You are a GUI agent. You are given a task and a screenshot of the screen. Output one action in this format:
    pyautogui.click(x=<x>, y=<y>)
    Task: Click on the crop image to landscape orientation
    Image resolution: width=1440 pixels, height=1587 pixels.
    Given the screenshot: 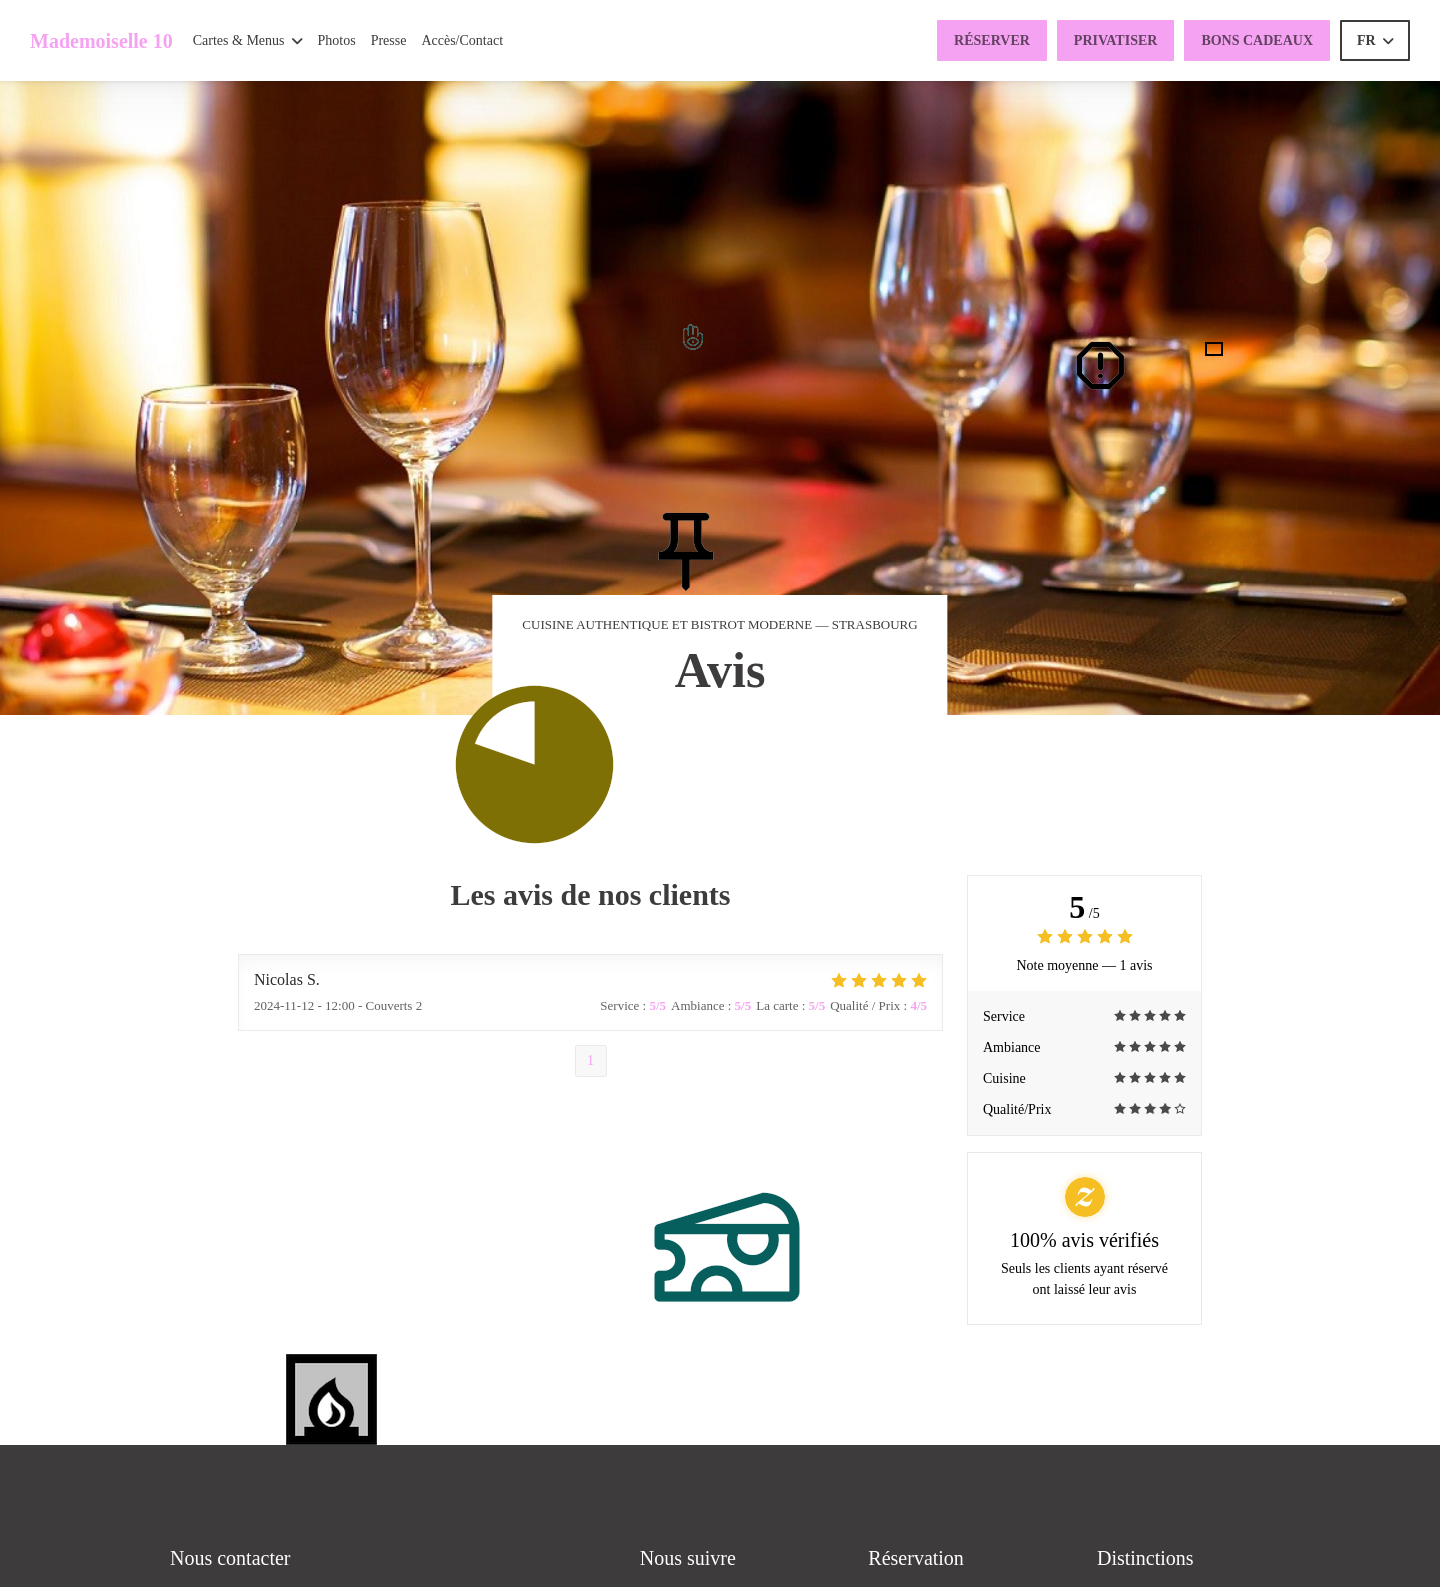 What is the action you would take?
    pyautogui.click(x=1214, y=349)
    